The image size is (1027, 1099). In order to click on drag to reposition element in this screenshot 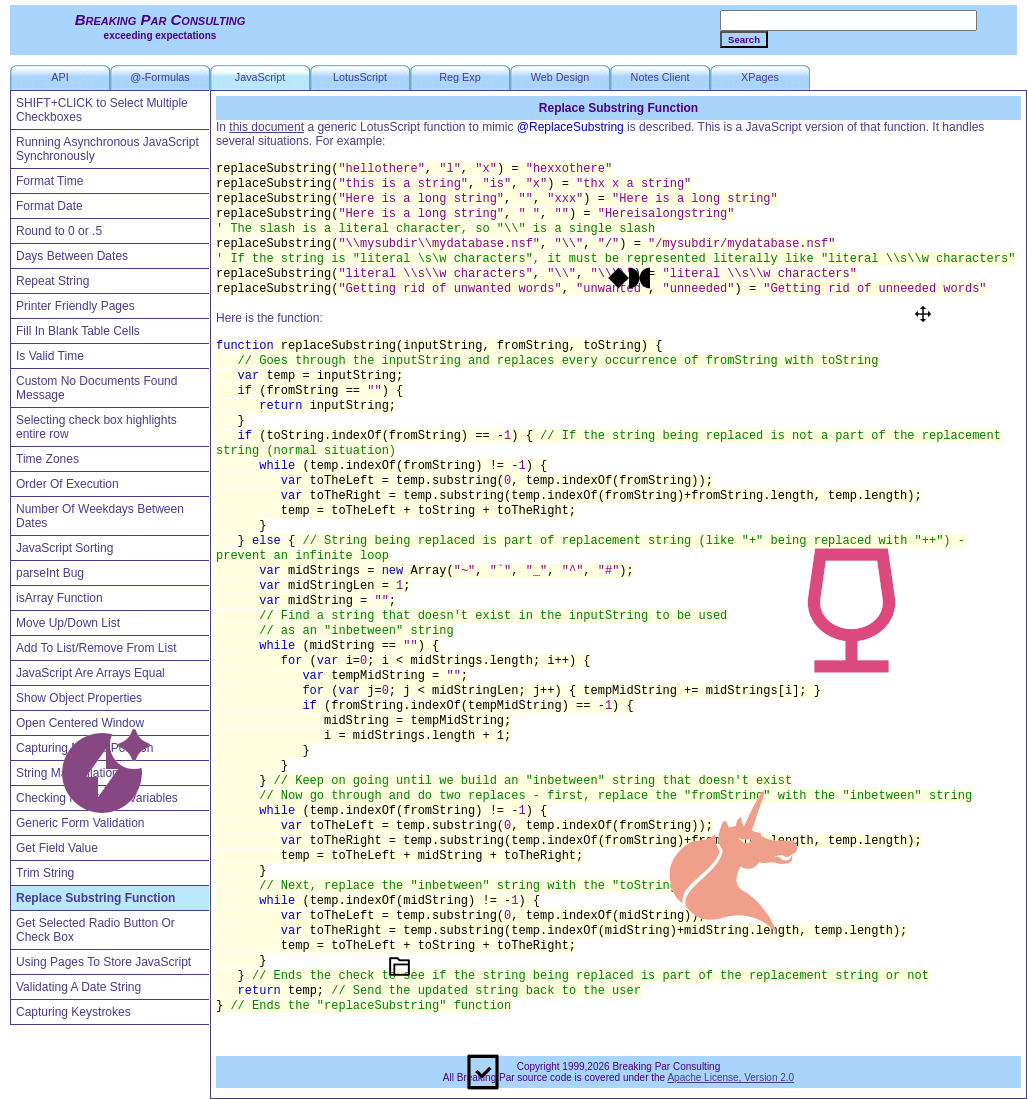, I will do `click(923, 314)`.